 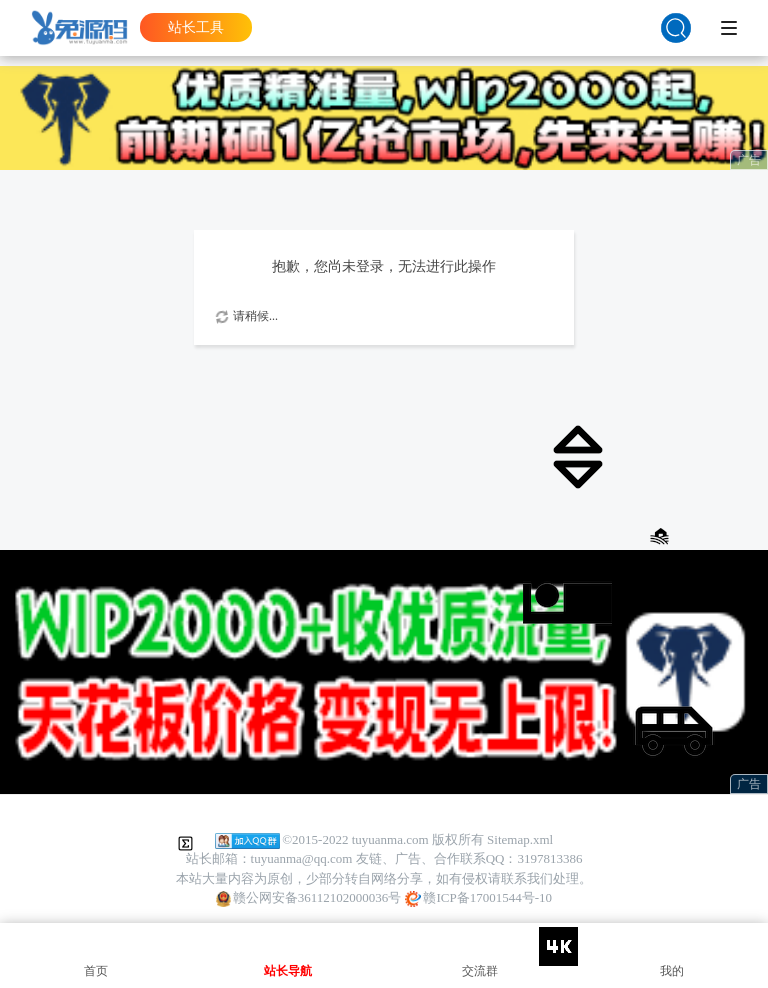 I want to click on access summation or mathematical functions, so click(x=185, y=843).